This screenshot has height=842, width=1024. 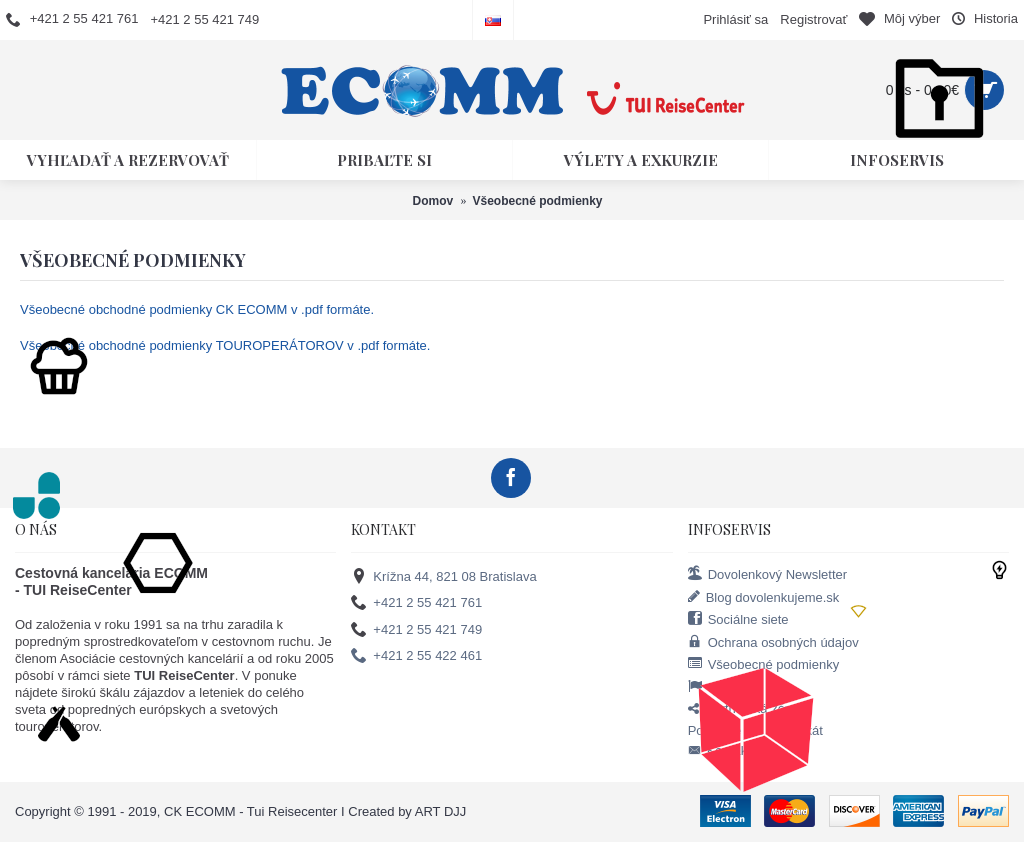 I want to click on gtk toolkit logo, so click(x=756, y=730).